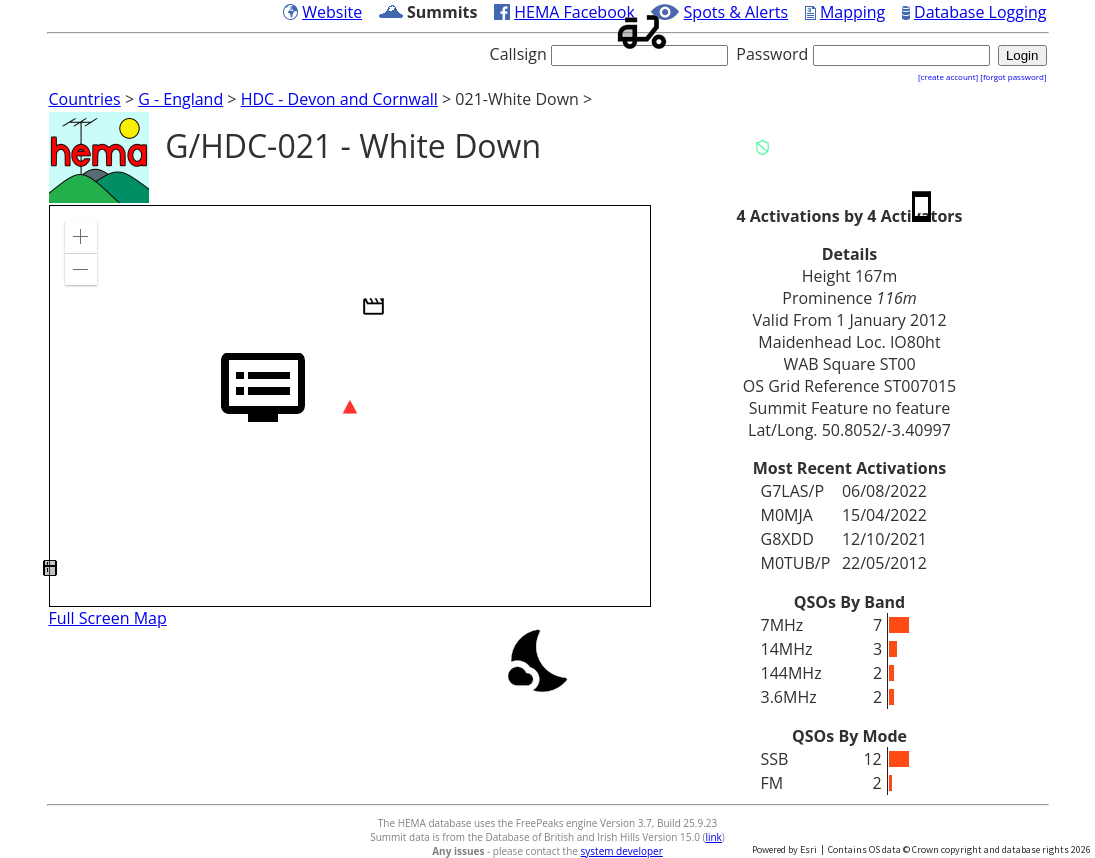 The image size is (1095, 858). I want to click on access DVR or recorded content, so click(263, 387).